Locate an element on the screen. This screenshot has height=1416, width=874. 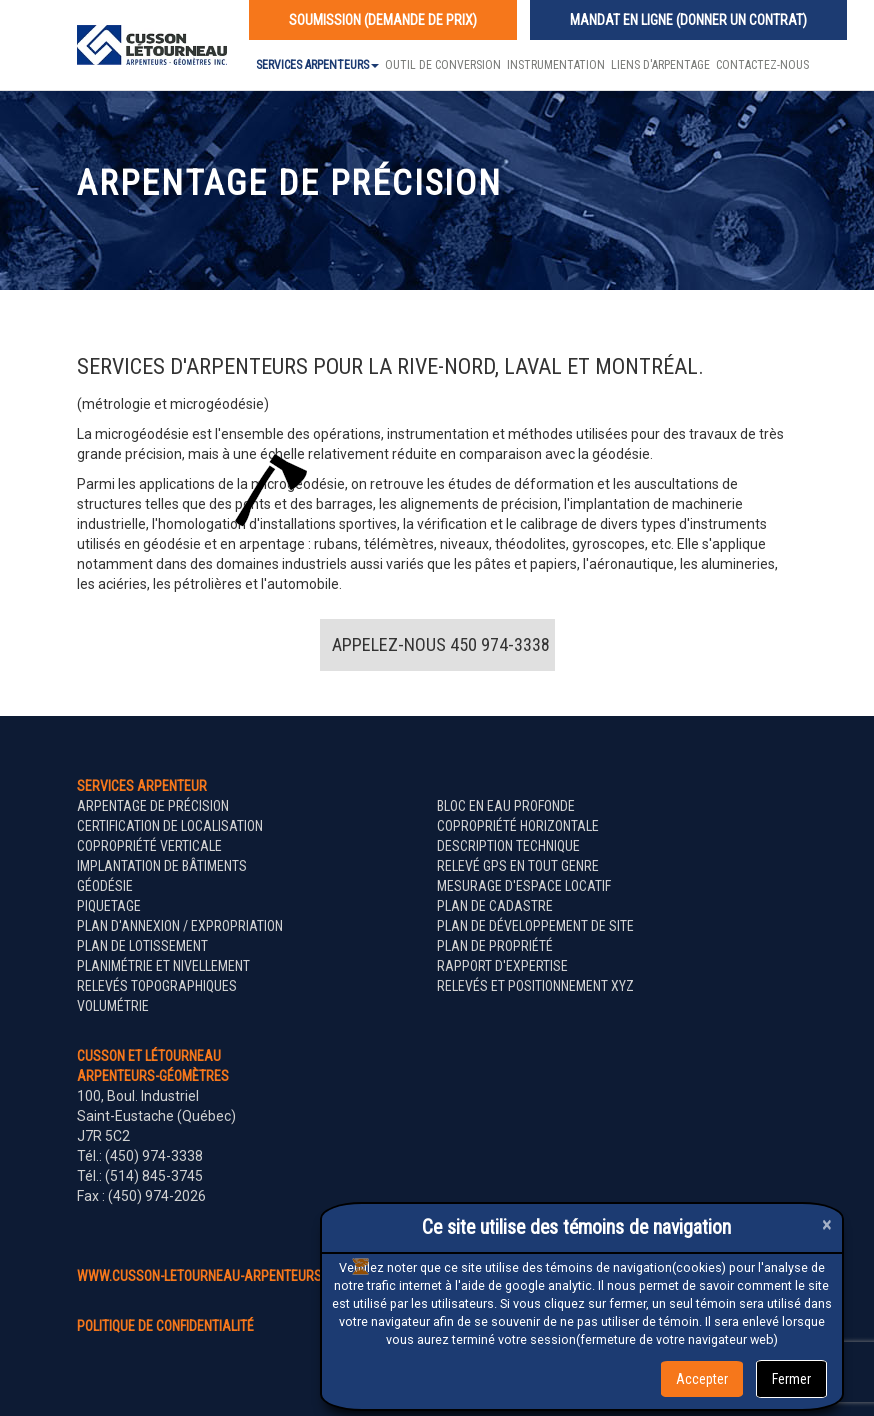
equip hatchet tool or weapon is located at coordinates (271, 490).